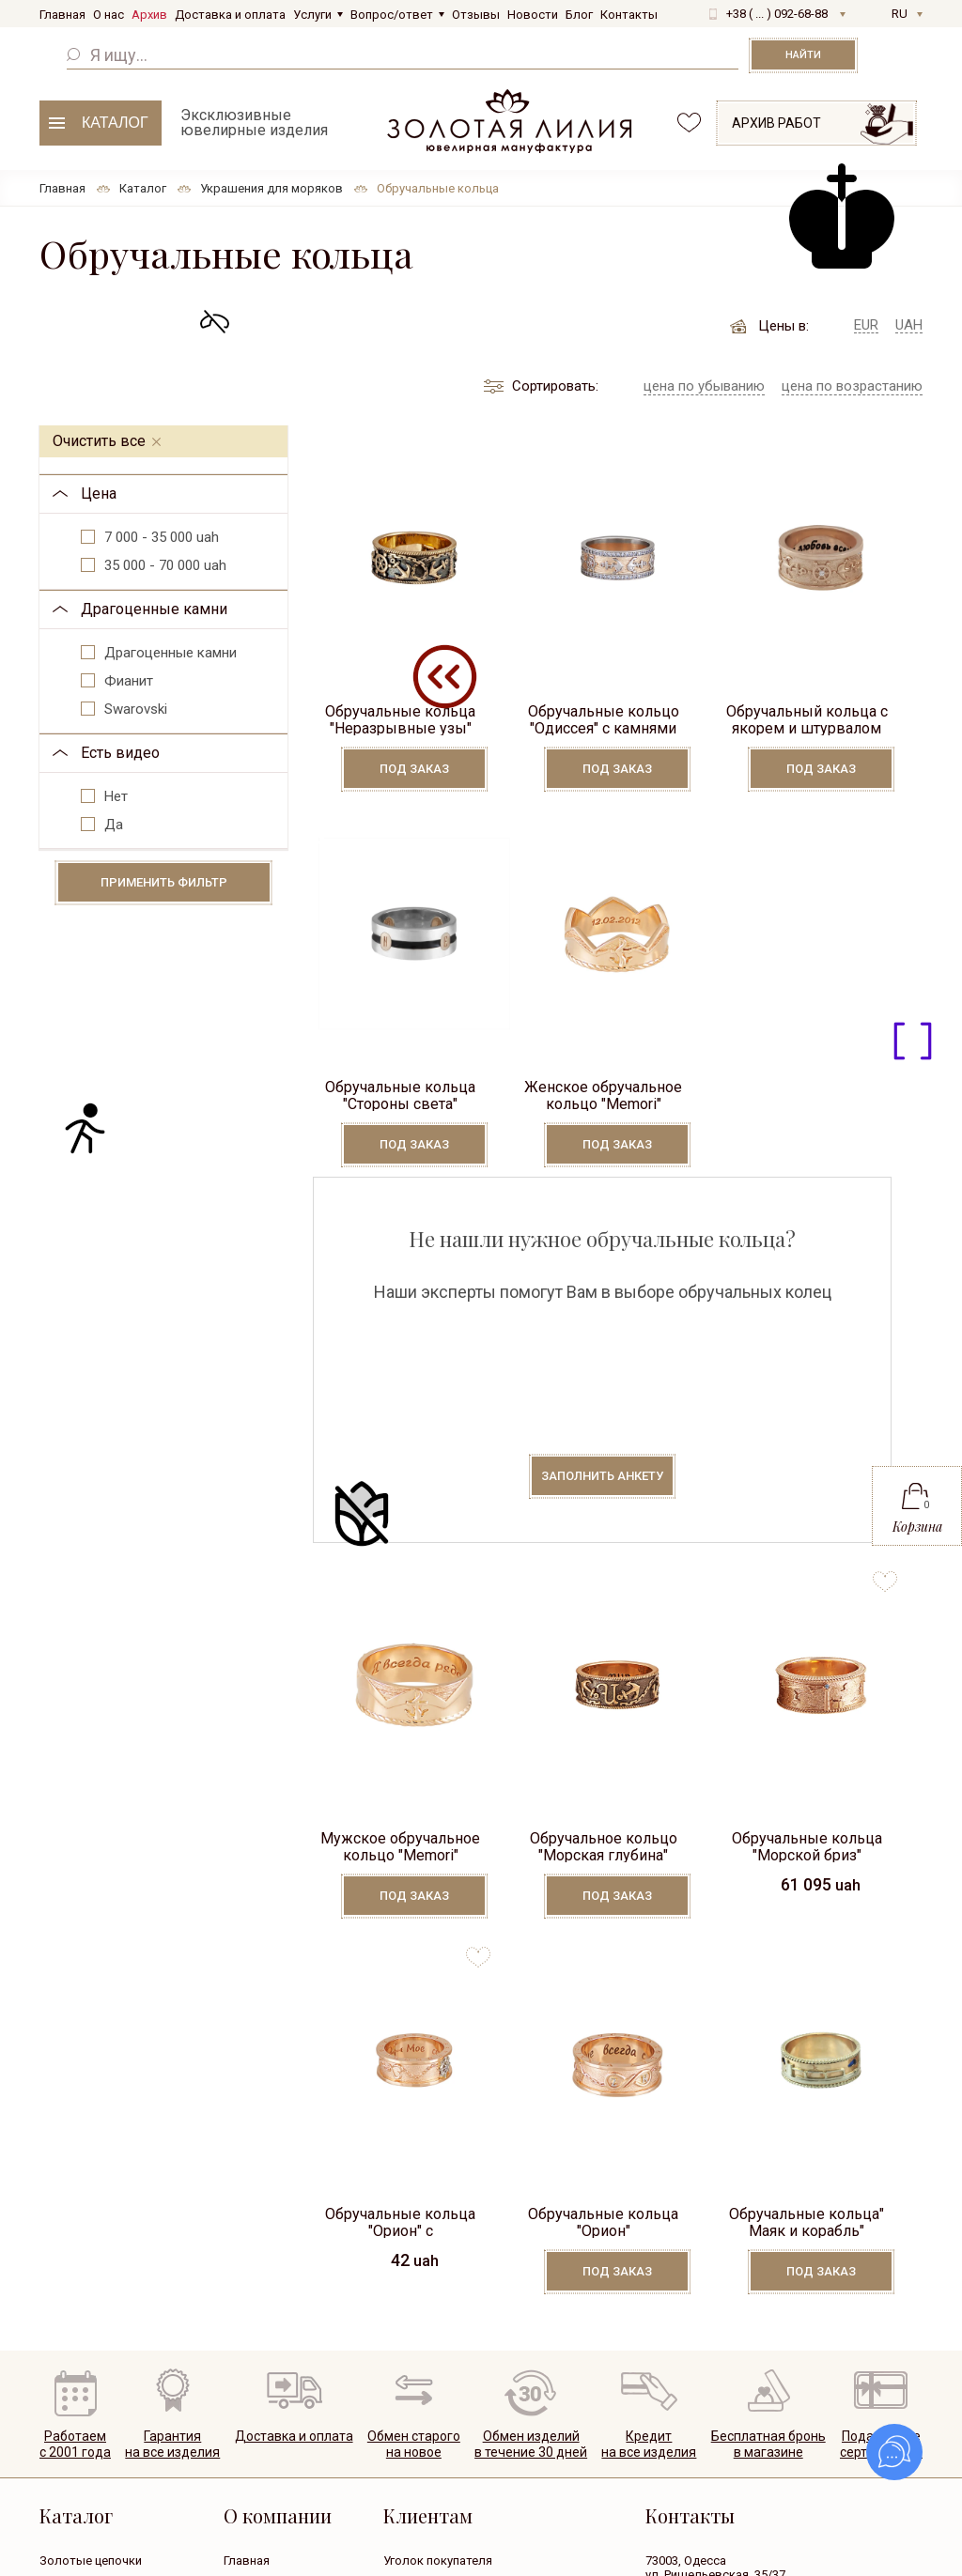  I want to click on indicates gluten-free or grain-free option, so click(362, 1515).